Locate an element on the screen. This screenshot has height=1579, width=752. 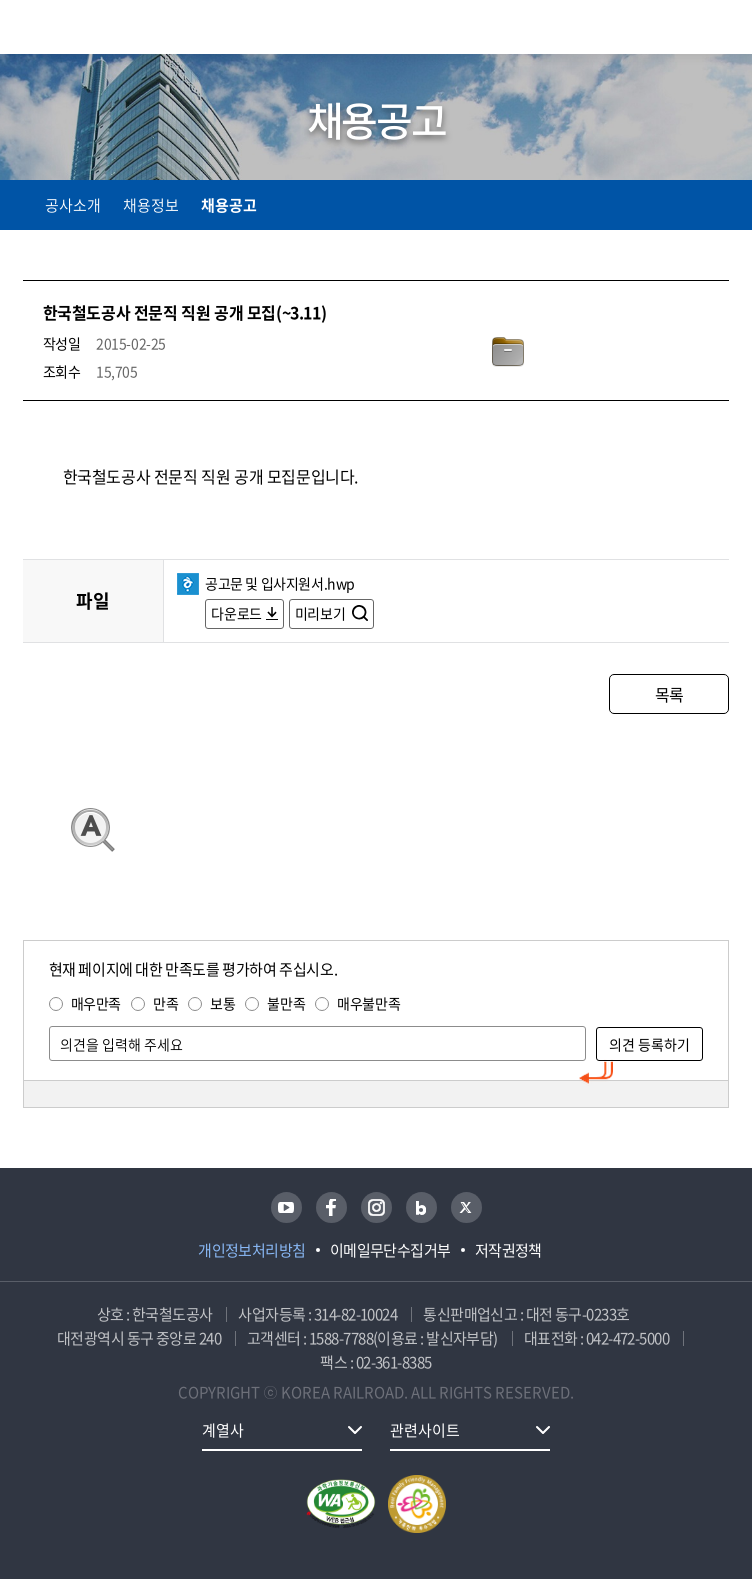
search for text or content is located at coordinates (93, 830).